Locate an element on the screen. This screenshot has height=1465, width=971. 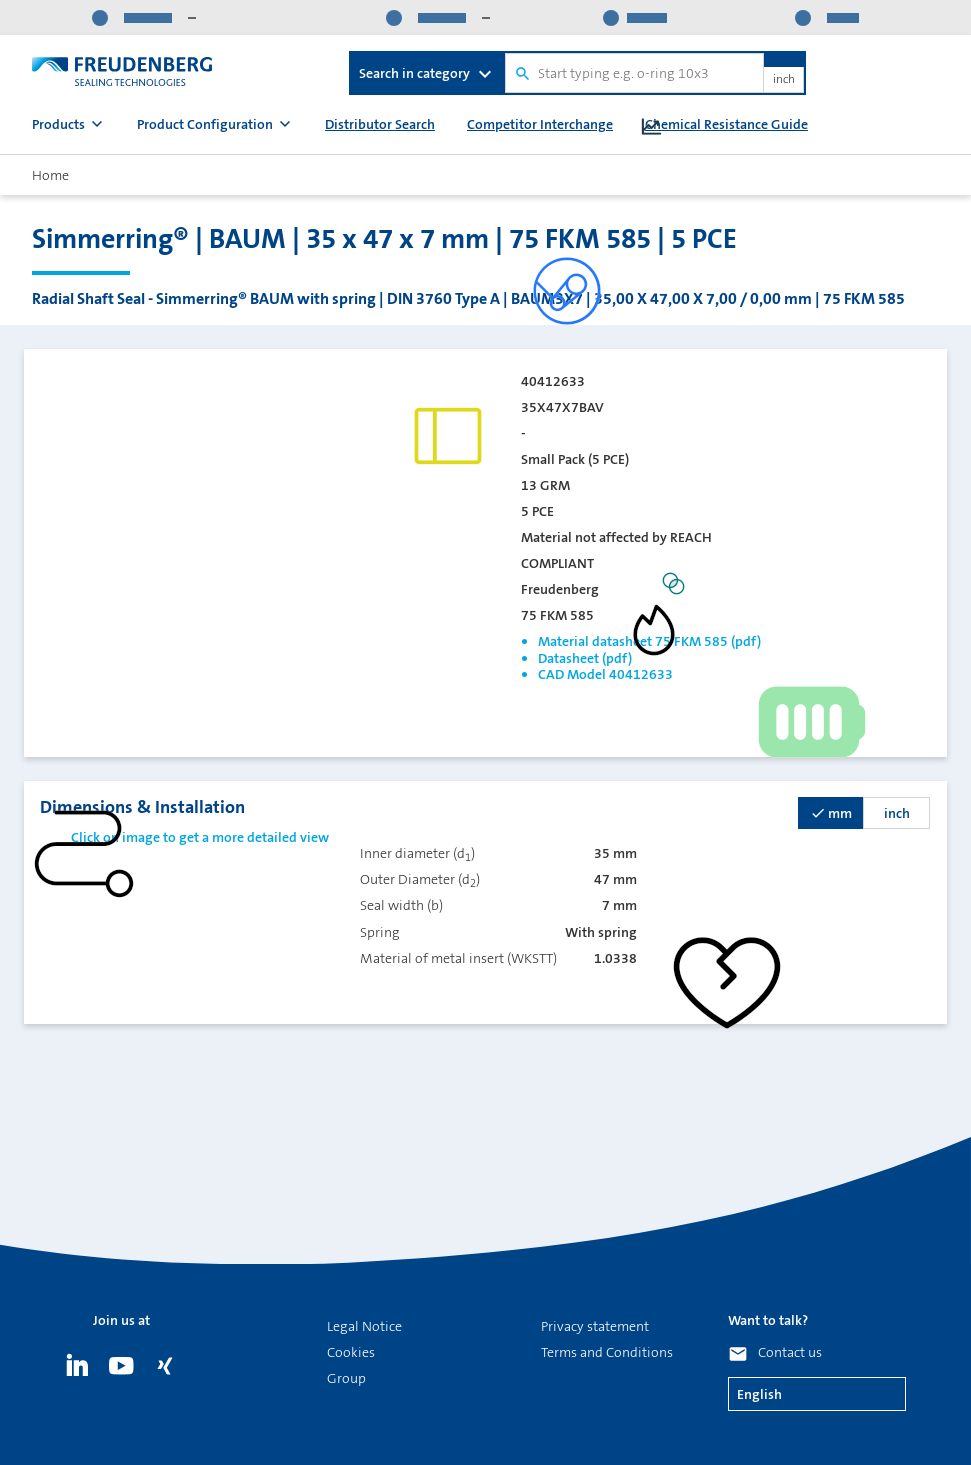
indicates full or high battery level is located at coordinates (812, 722).